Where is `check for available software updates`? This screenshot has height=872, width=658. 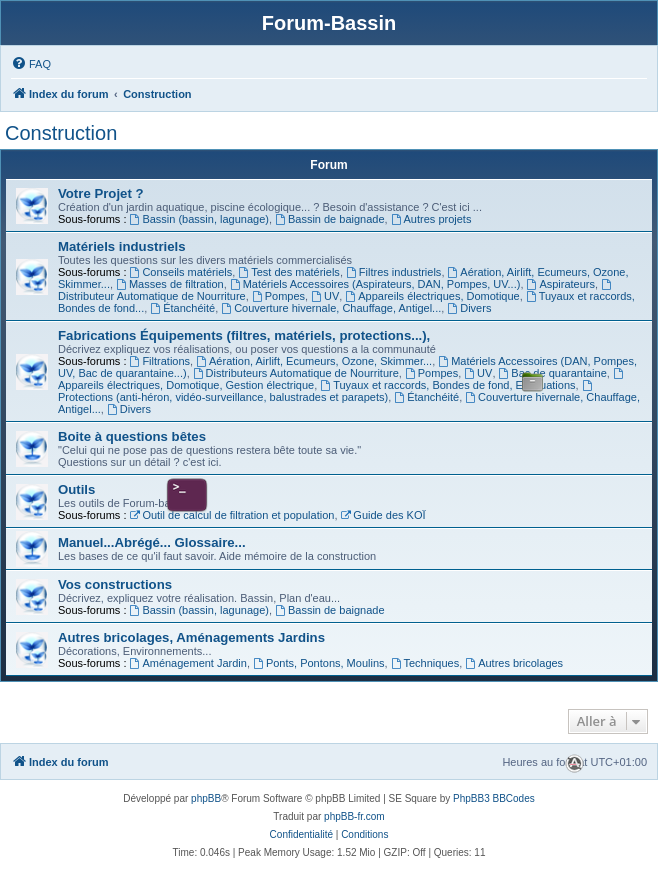 check for available software updates is located at coordinates (574, 763).